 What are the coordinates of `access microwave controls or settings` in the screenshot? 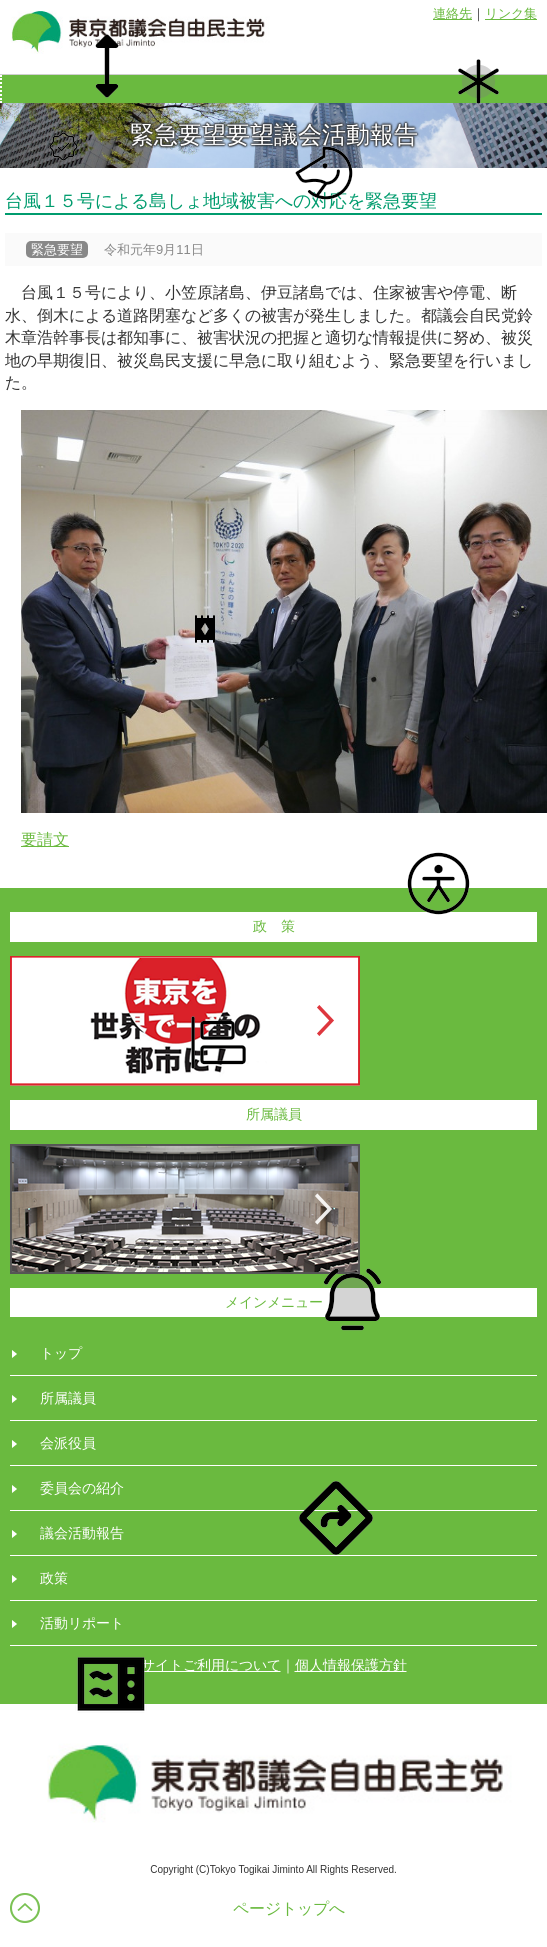 It's located at (111, 1684).